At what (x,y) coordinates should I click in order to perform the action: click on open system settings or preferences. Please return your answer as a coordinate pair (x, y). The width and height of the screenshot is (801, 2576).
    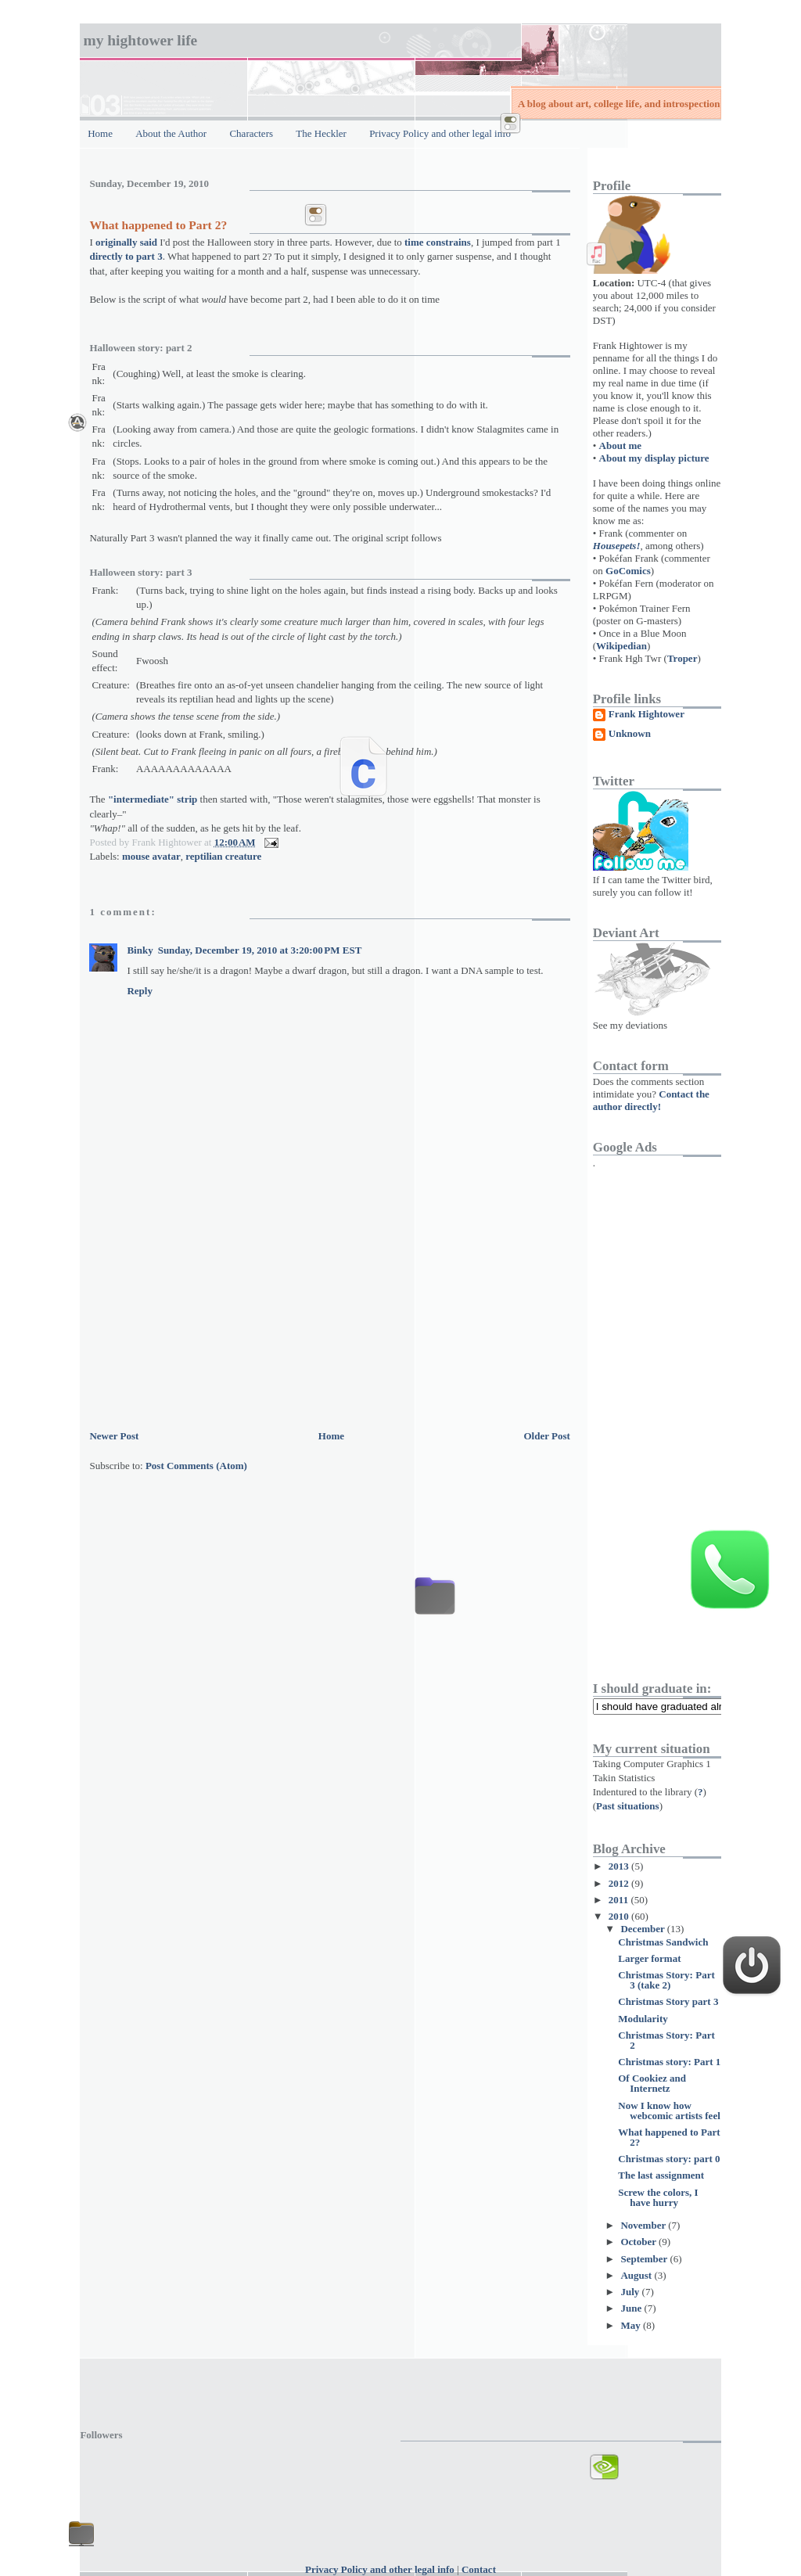
    Looking at the image, I should click on (510, 123).